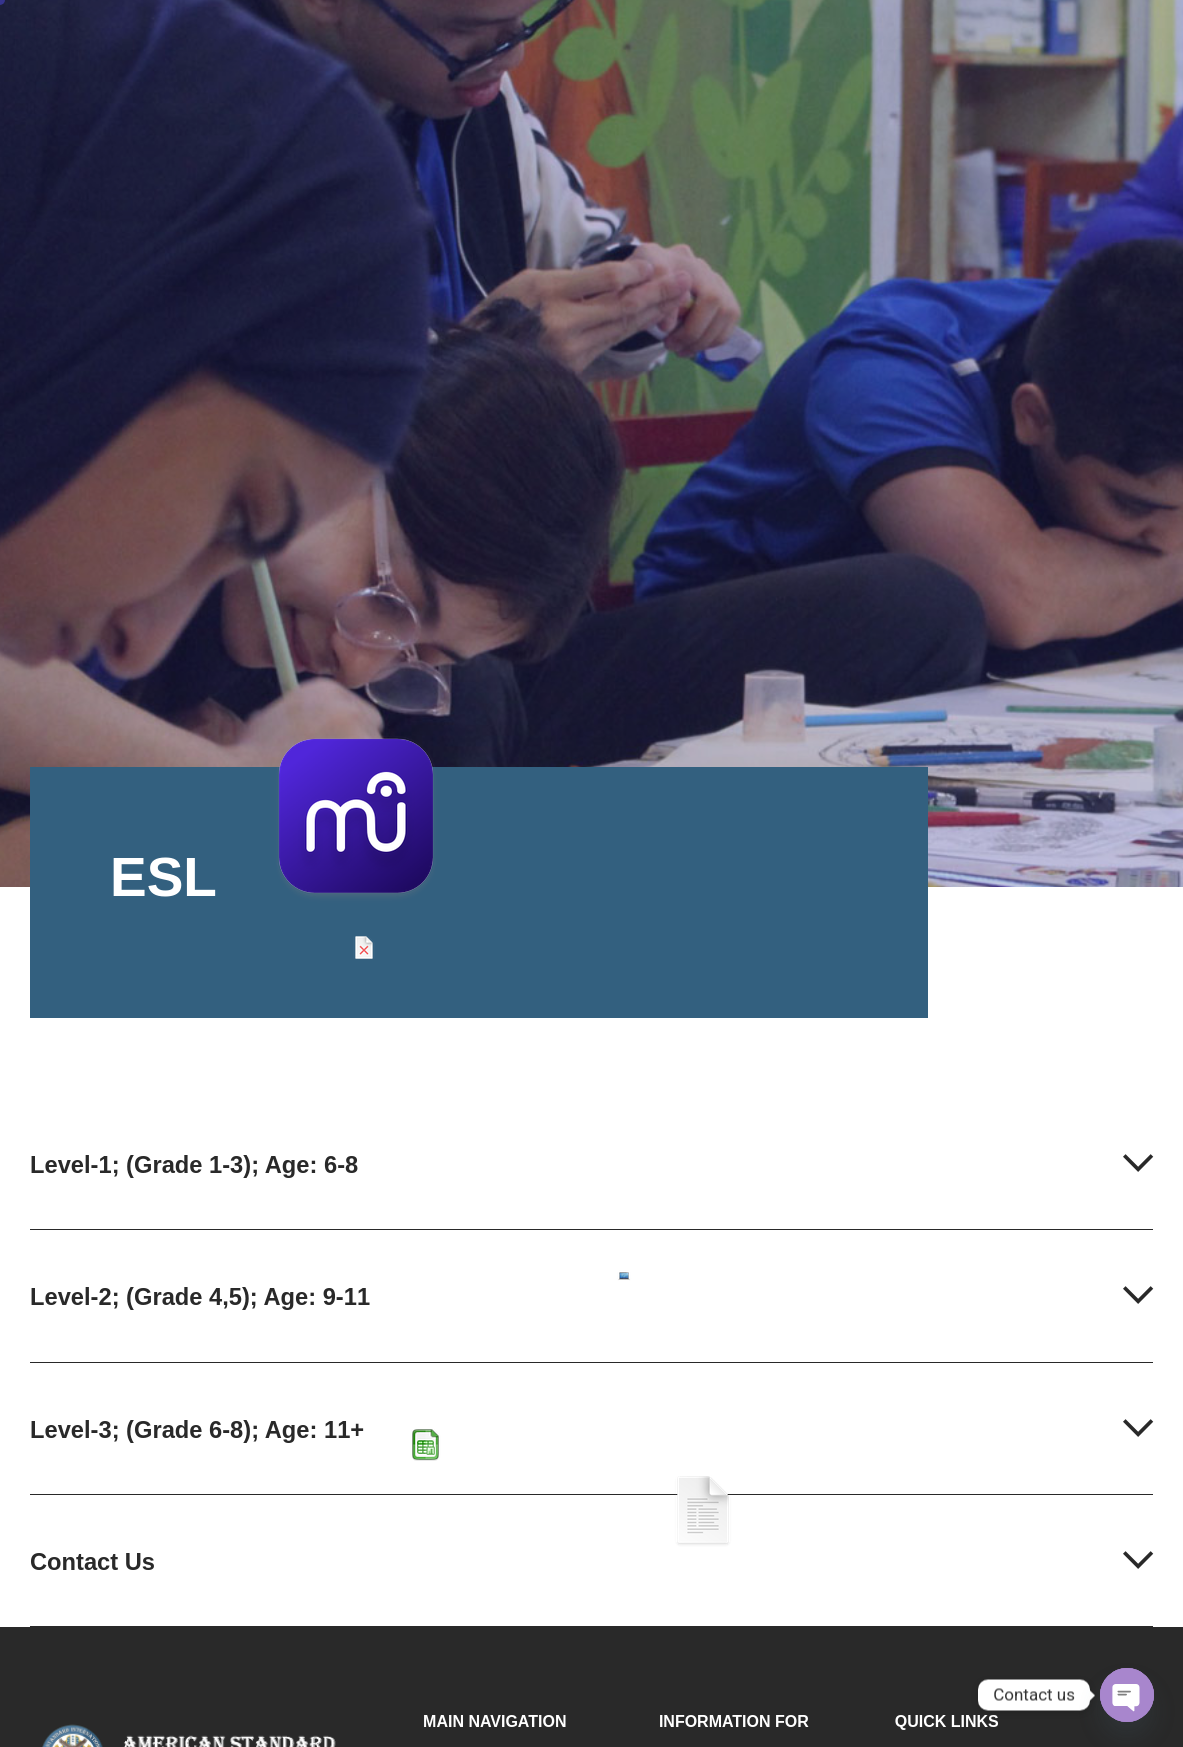 This screenshot has width=1183, height=1747. I want to click on open MuseScore music notation app, so click(356, 816).